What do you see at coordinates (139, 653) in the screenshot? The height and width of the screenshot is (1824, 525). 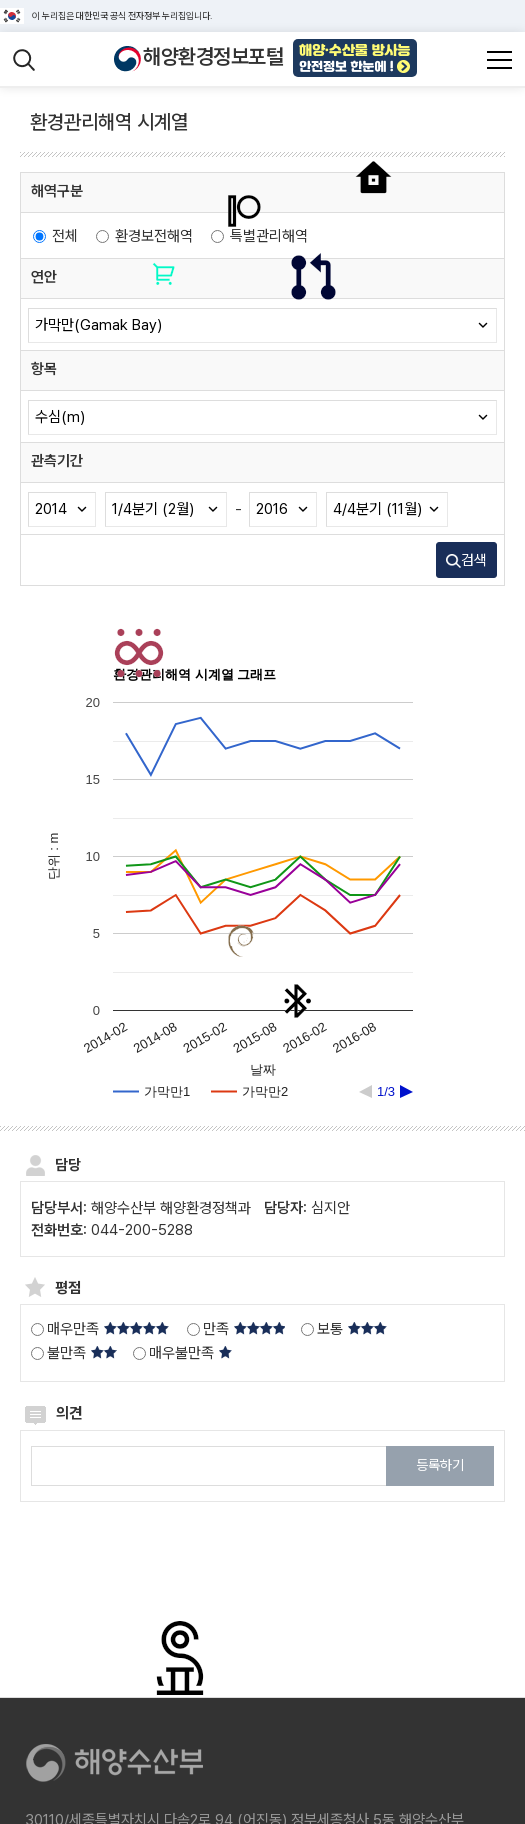 I see `indicates hazy weather conditions` at bounding box center [139, 653].